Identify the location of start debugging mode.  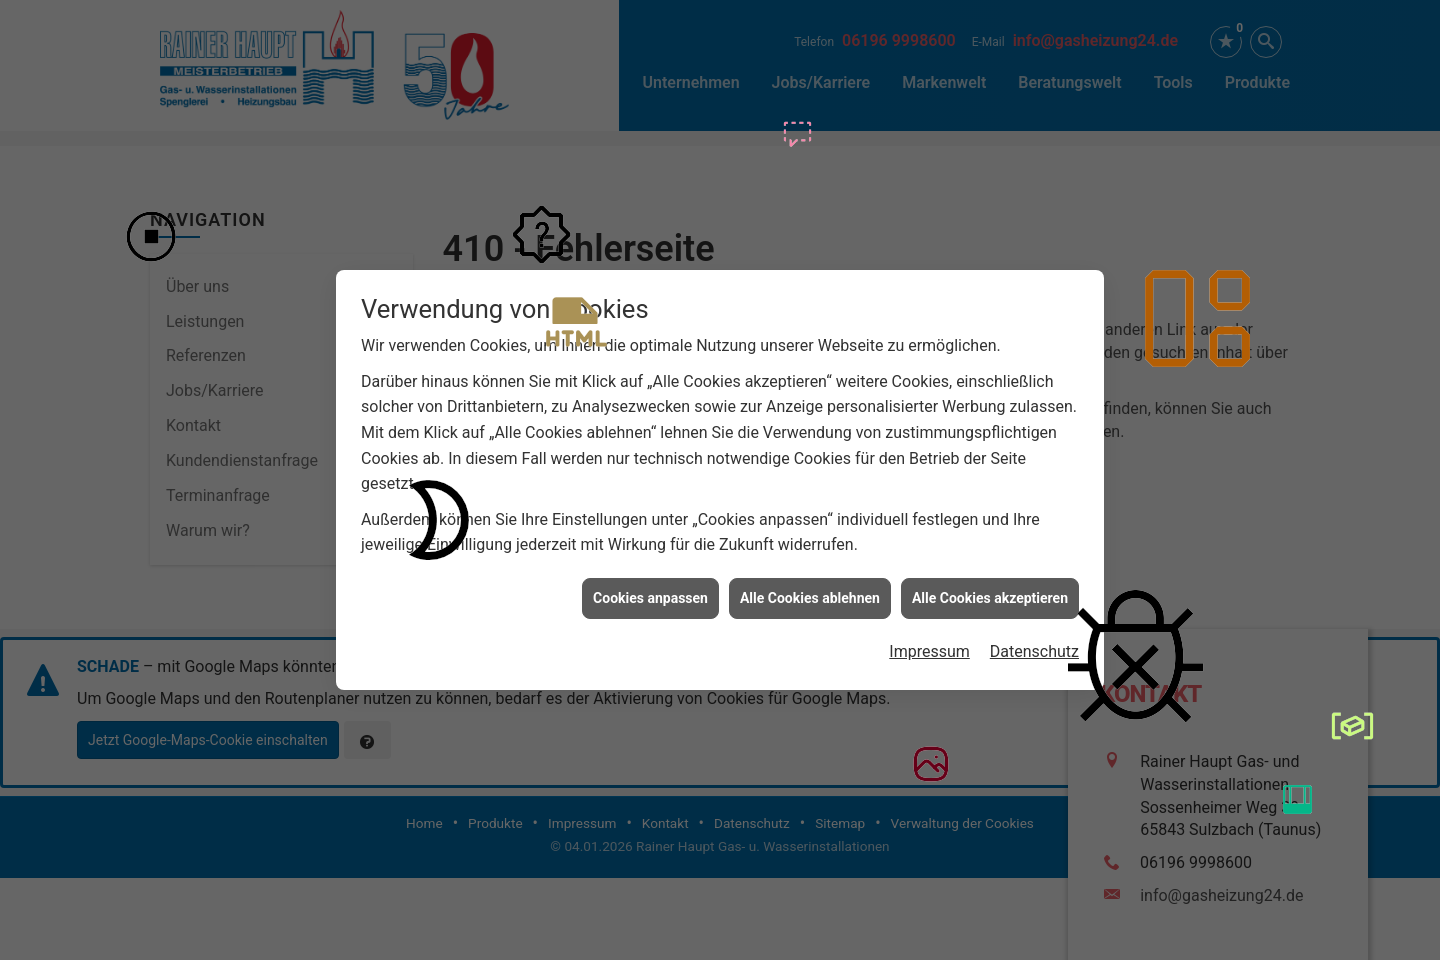
(1136, 658).